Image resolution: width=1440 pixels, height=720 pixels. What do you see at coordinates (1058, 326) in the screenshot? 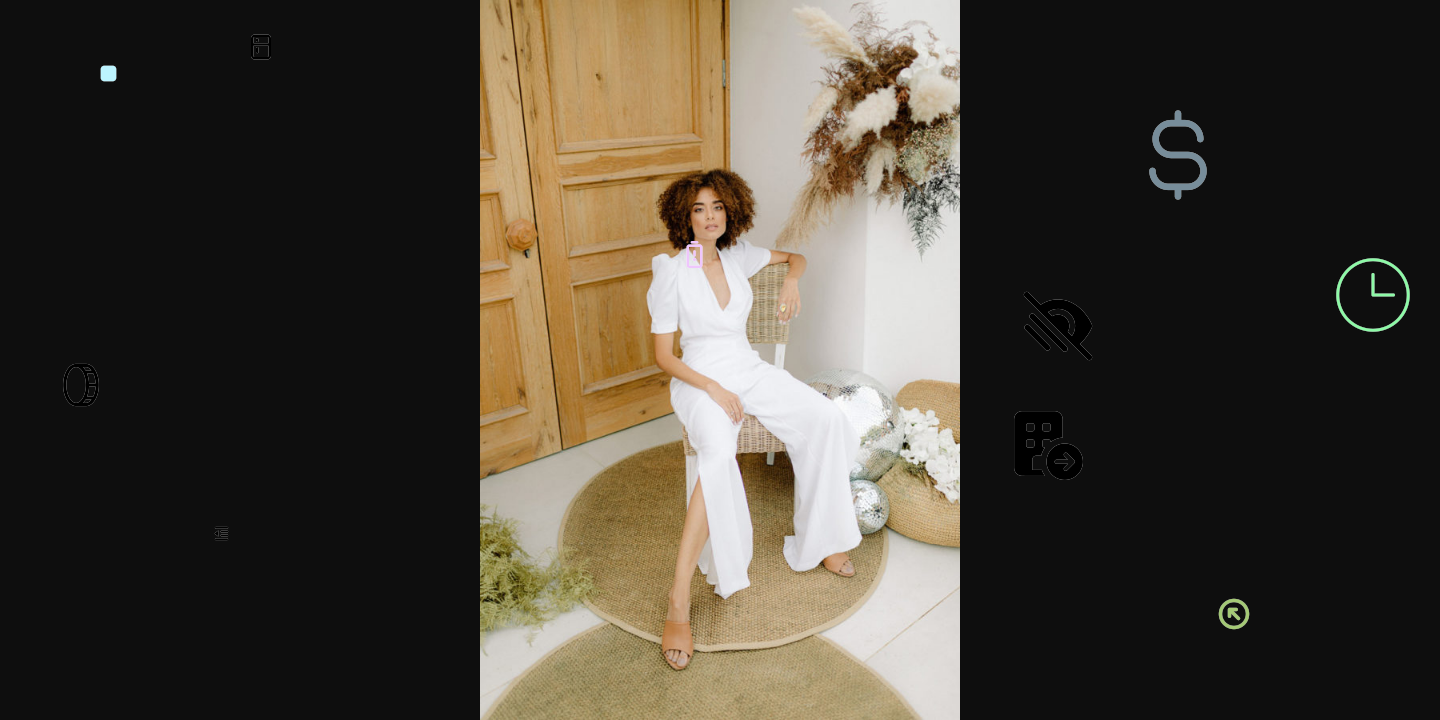
I see `indicates low vision or visual impairment accessibility mode` at bounding box center [1058, 326].